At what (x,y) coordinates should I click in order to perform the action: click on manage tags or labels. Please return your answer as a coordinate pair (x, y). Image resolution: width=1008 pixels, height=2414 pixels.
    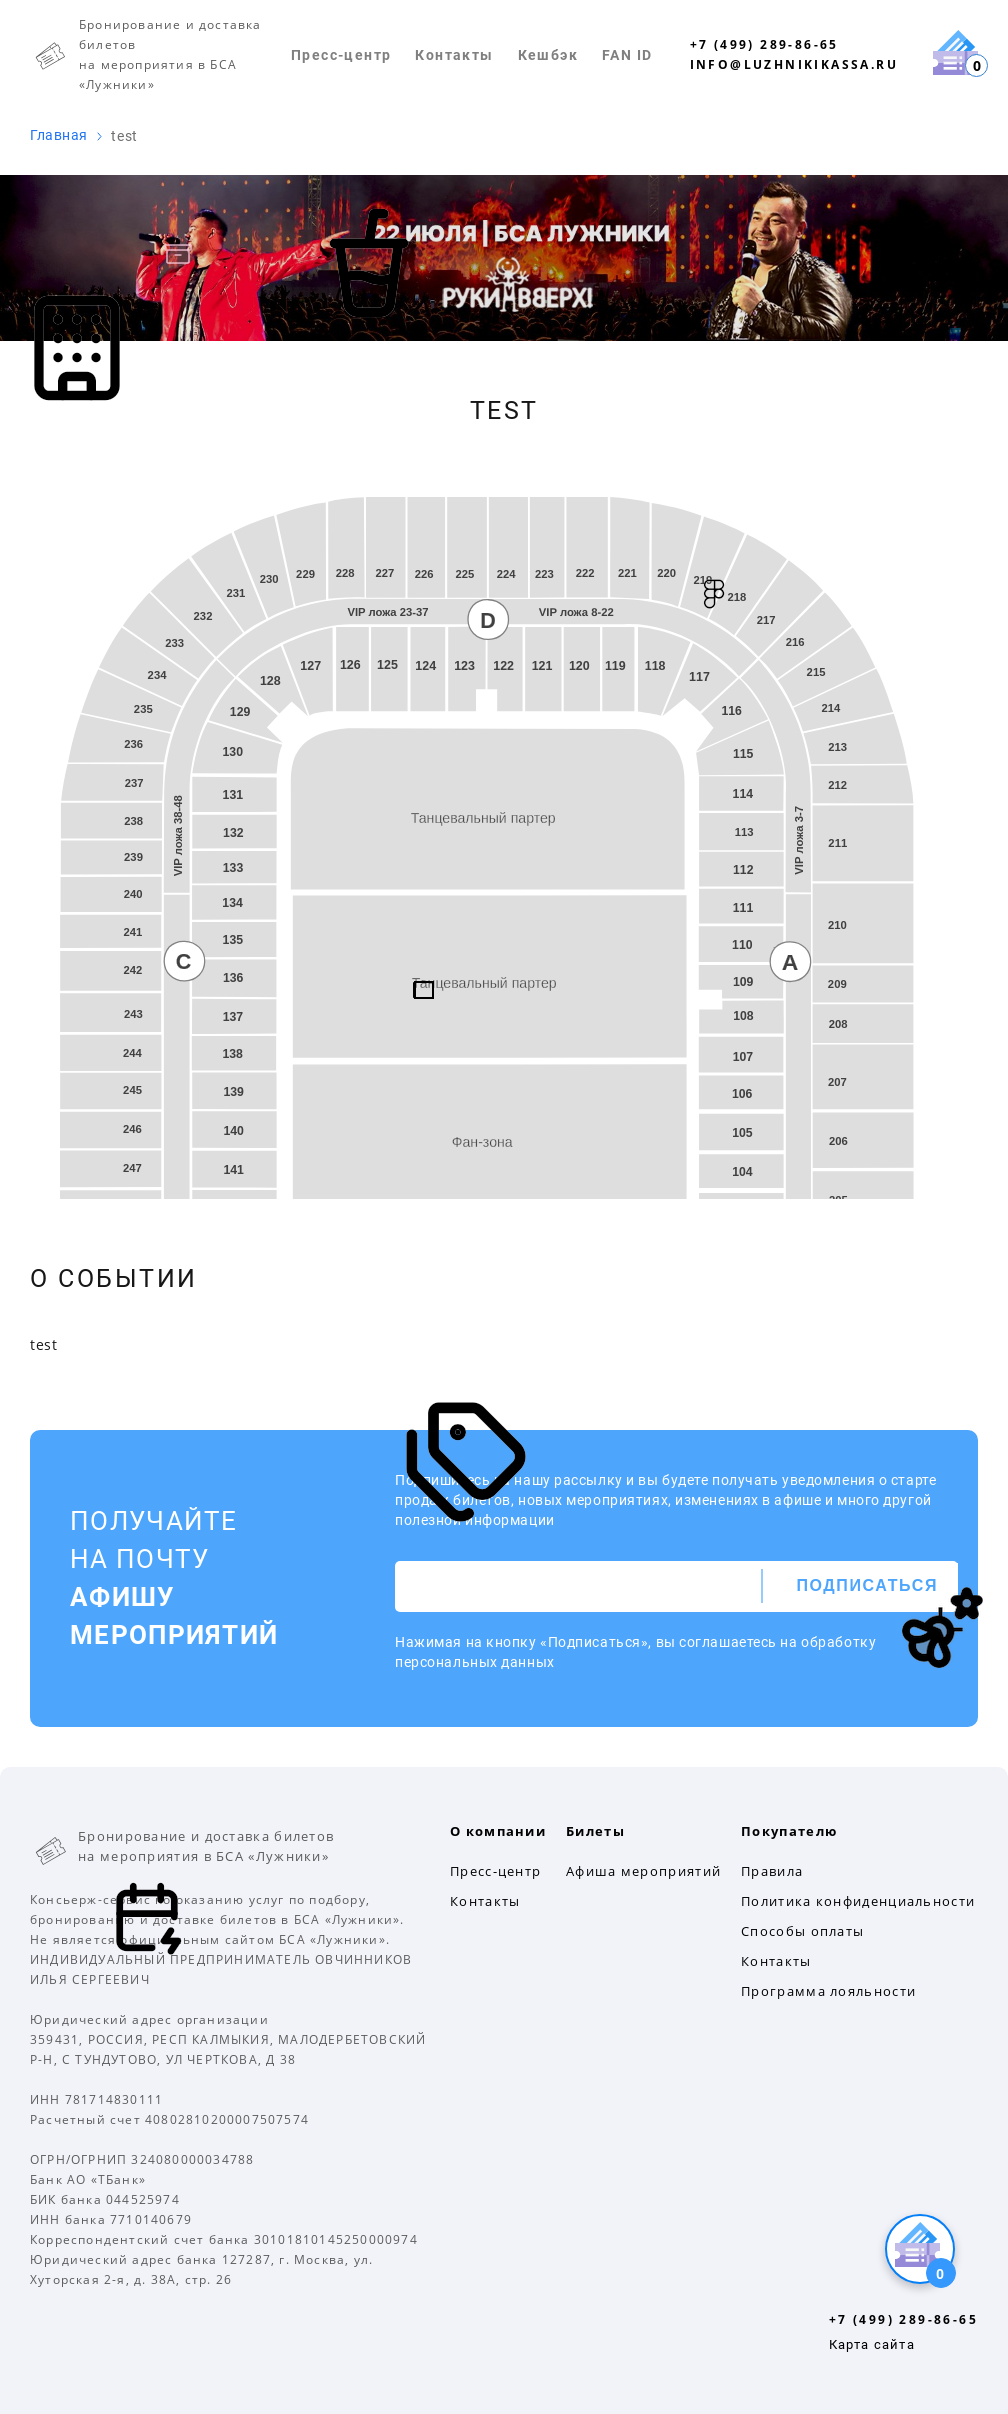
    Looking at the image, I should click on (466, 1462).